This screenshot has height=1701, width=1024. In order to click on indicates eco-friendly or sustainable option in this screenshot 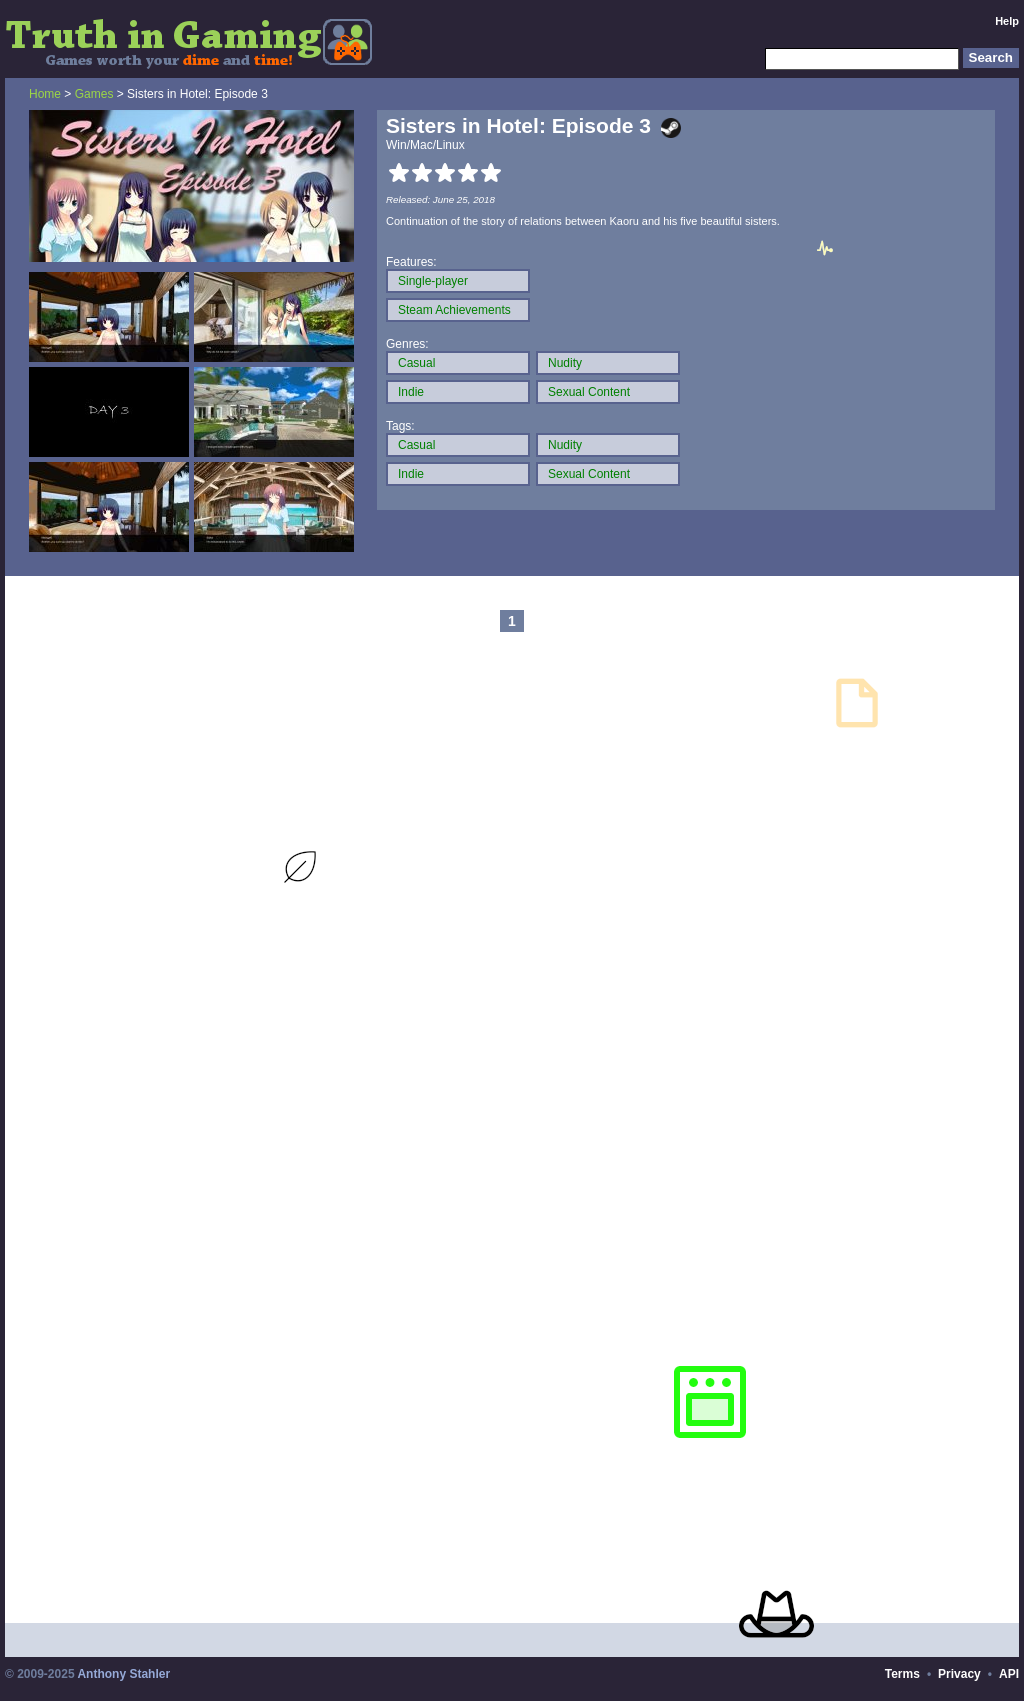, I will do `click(300, 867)`.